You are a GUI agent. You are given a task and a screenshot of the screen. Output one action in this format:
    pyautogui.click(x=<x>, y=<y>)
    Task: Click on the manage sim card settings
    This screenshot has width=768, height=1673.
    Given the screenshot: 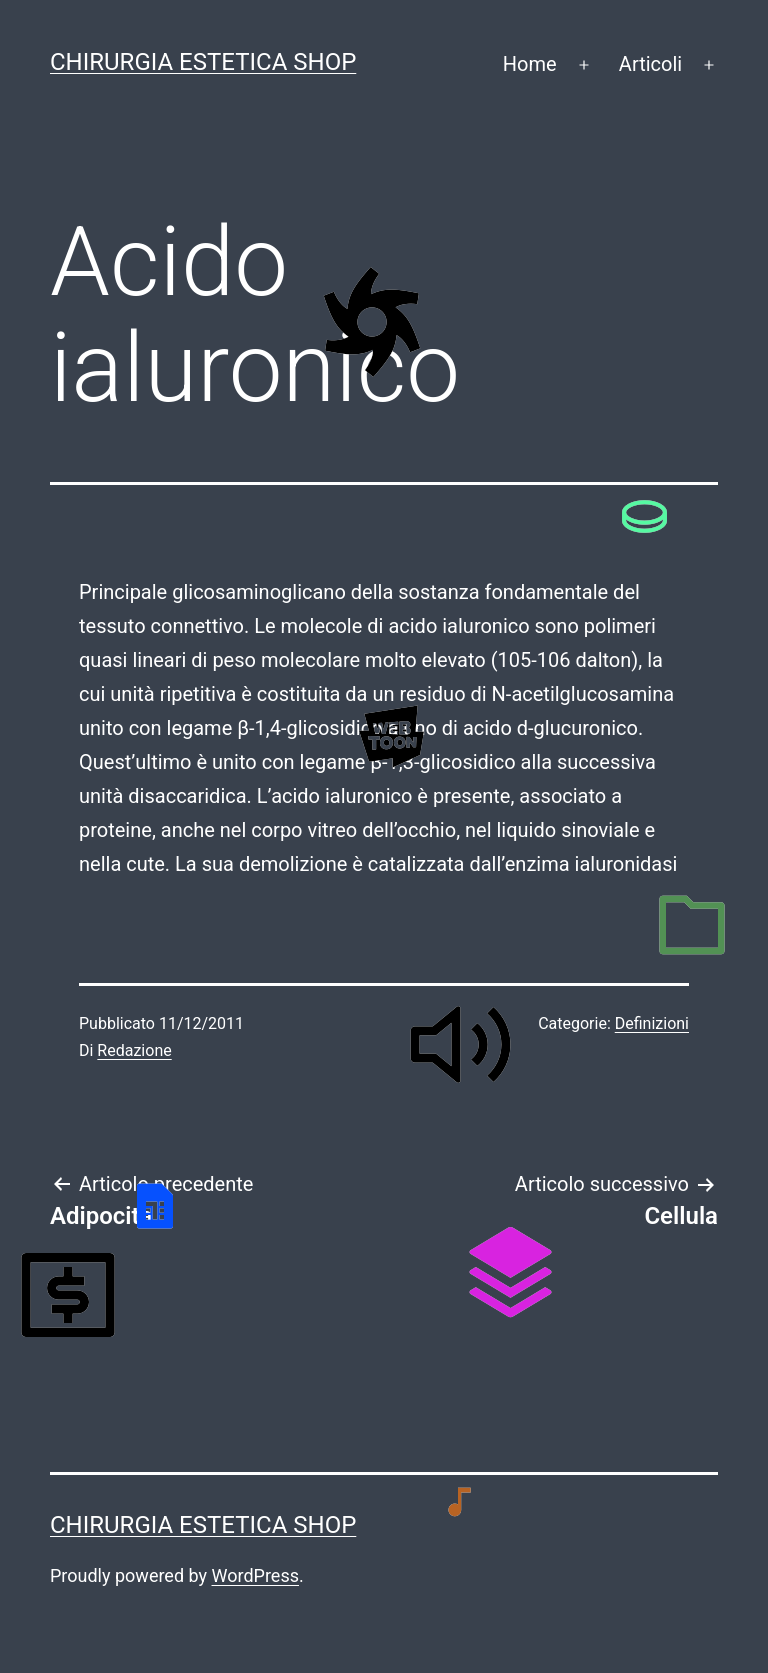 What is the action you would take?
    pyautogui.click(x=155, y=1206)
    